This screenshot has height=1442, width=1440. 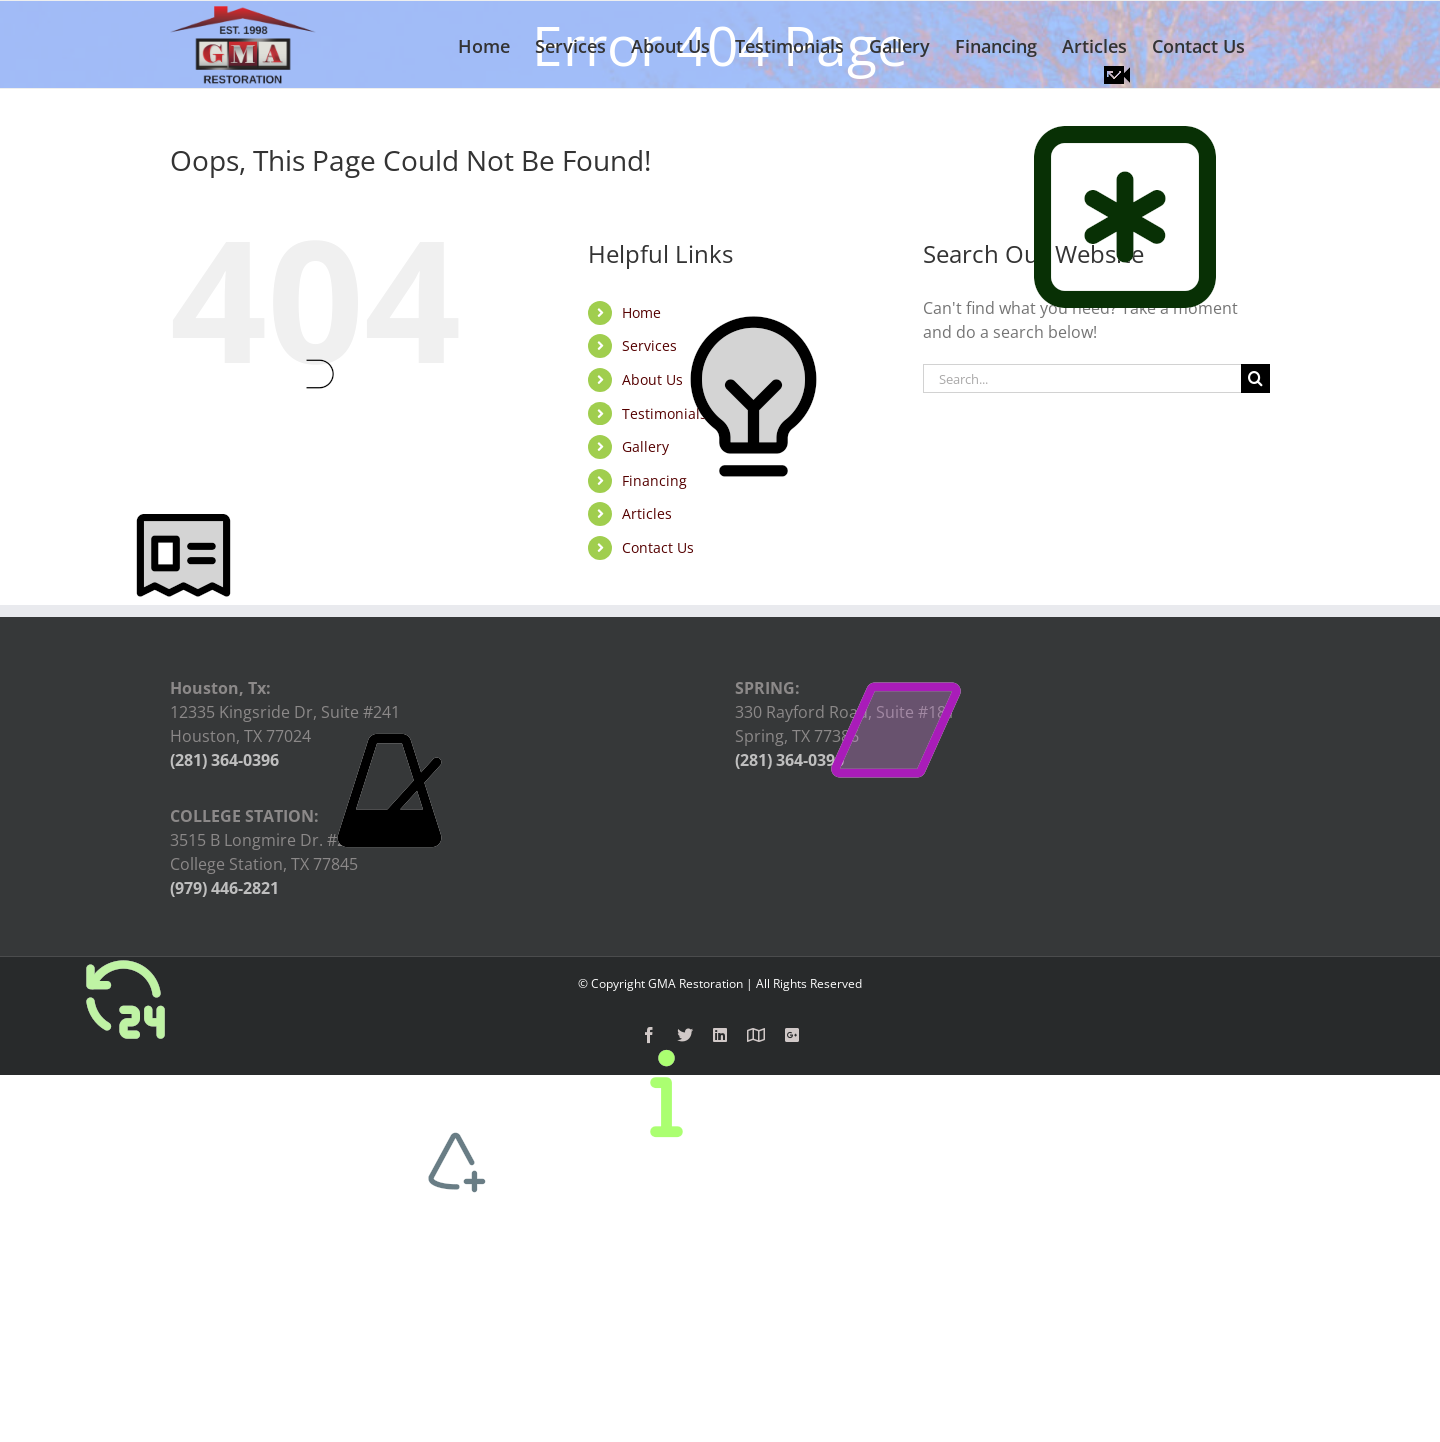 What do you see at coordinates (753, 396) in the screenshot?
I see `toggle idea or inspiration mode` at bounding box center [753, 396].